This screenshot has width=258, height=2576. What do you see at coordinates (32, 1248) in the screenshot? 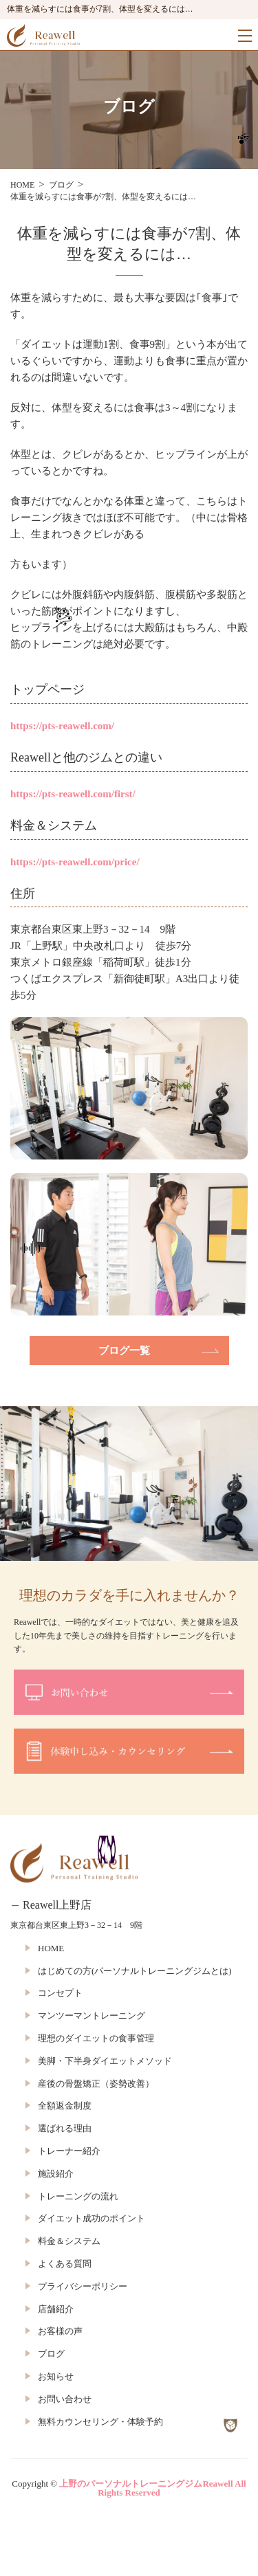
I see `audio or sound is currently playing` at bounding box center [32, 1248].